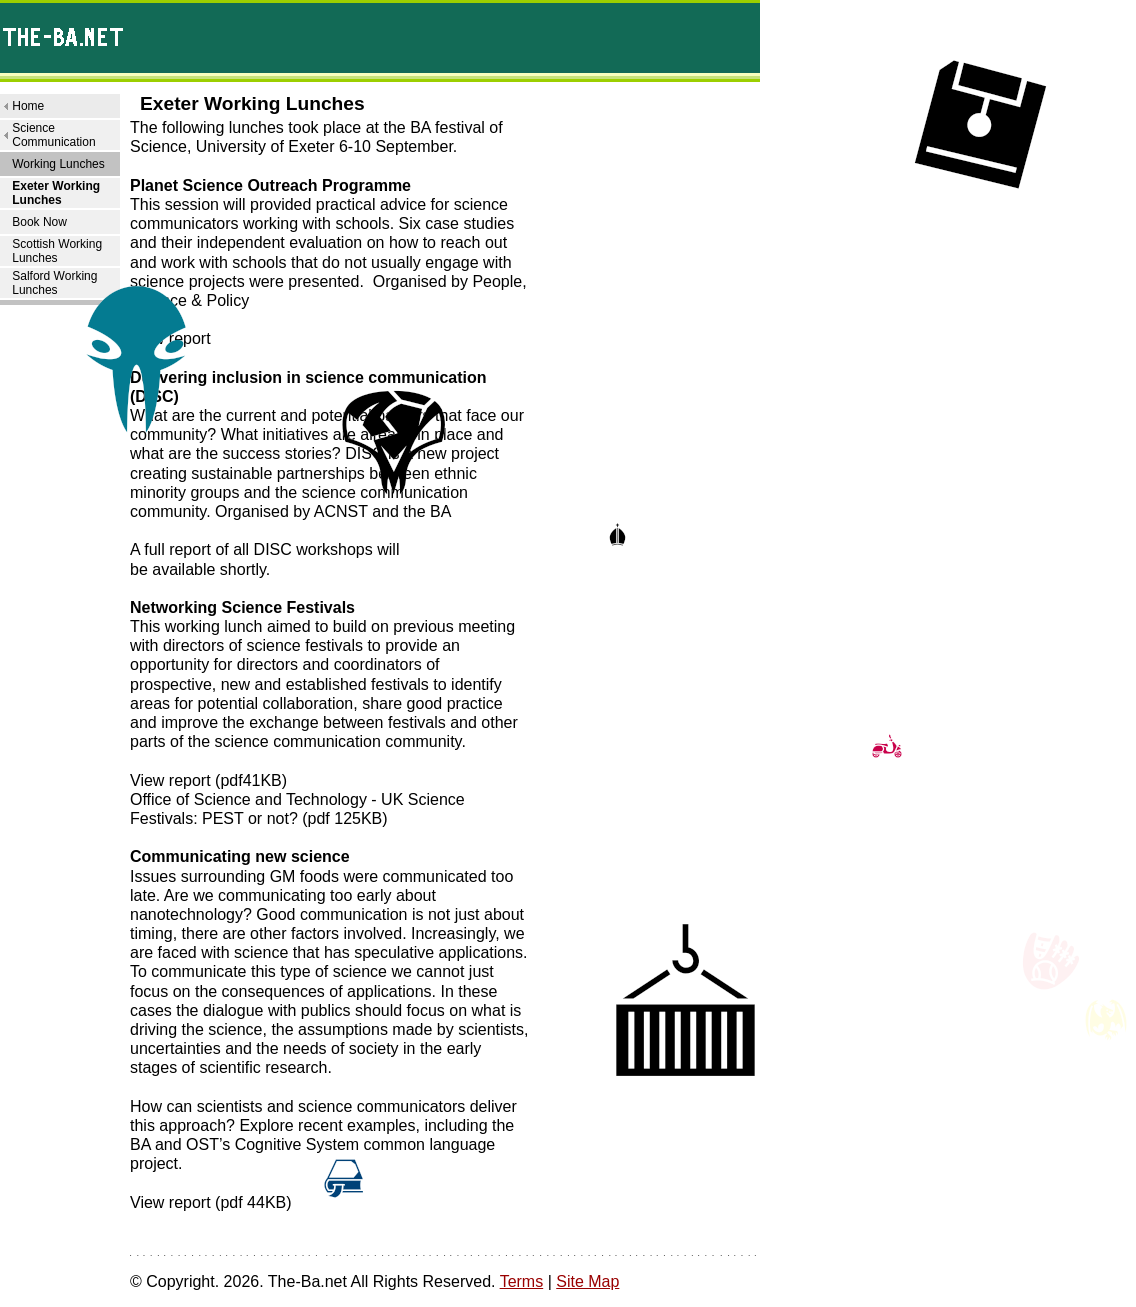 The width and height of the screenshot is (1136, 1307). What do you see at coordinates (1051, 961) in the screenshot?
I see `baseball or softball category` at bounding box center [1051, 961].